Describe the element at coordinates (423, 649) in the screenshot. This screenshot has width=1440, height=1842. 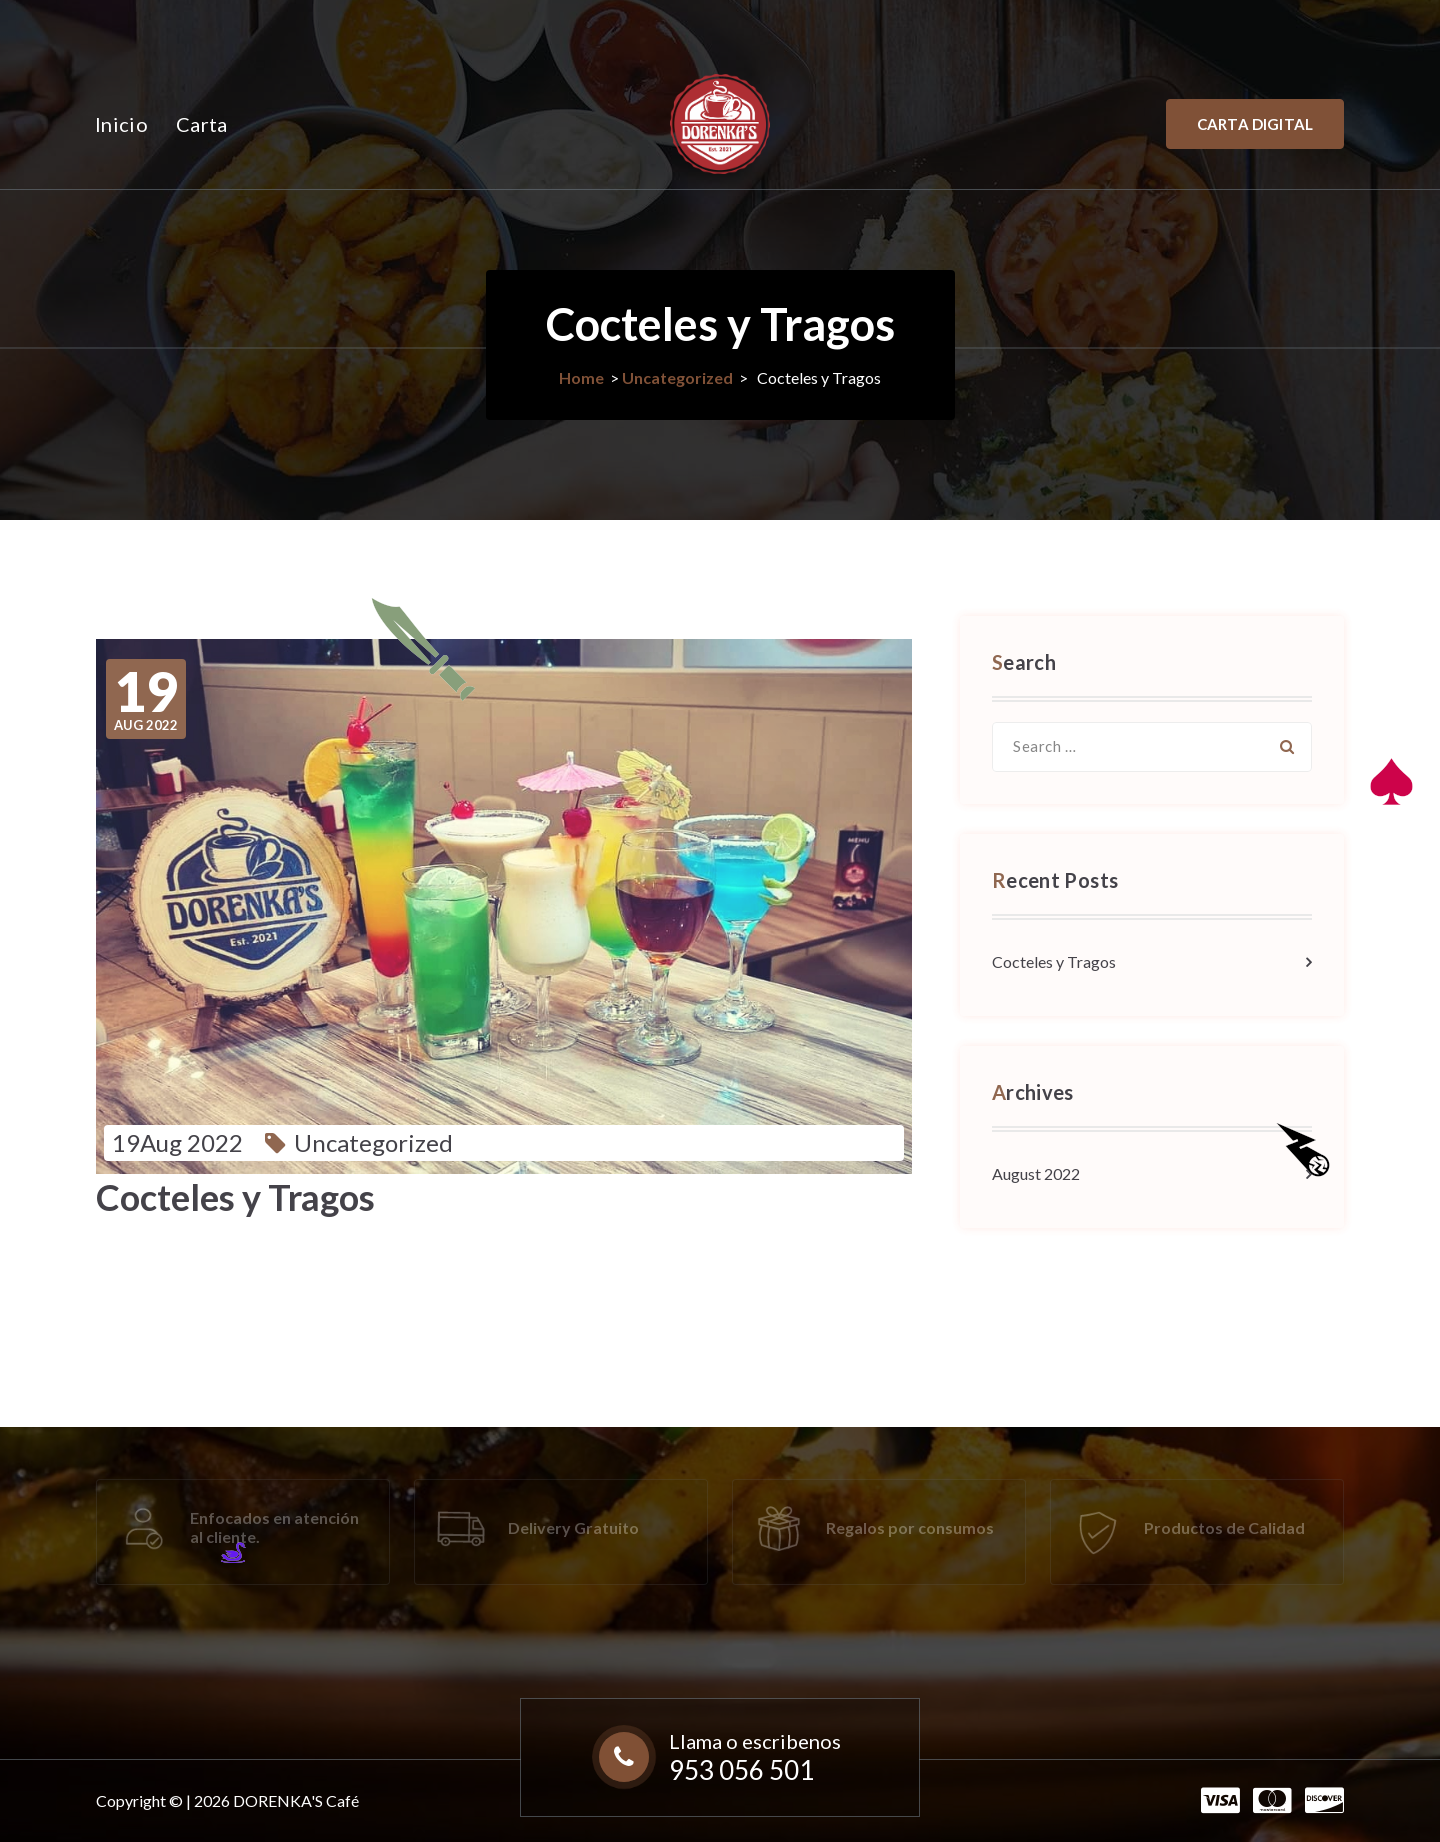
I see `equip a knife or melee weapon` at that location.